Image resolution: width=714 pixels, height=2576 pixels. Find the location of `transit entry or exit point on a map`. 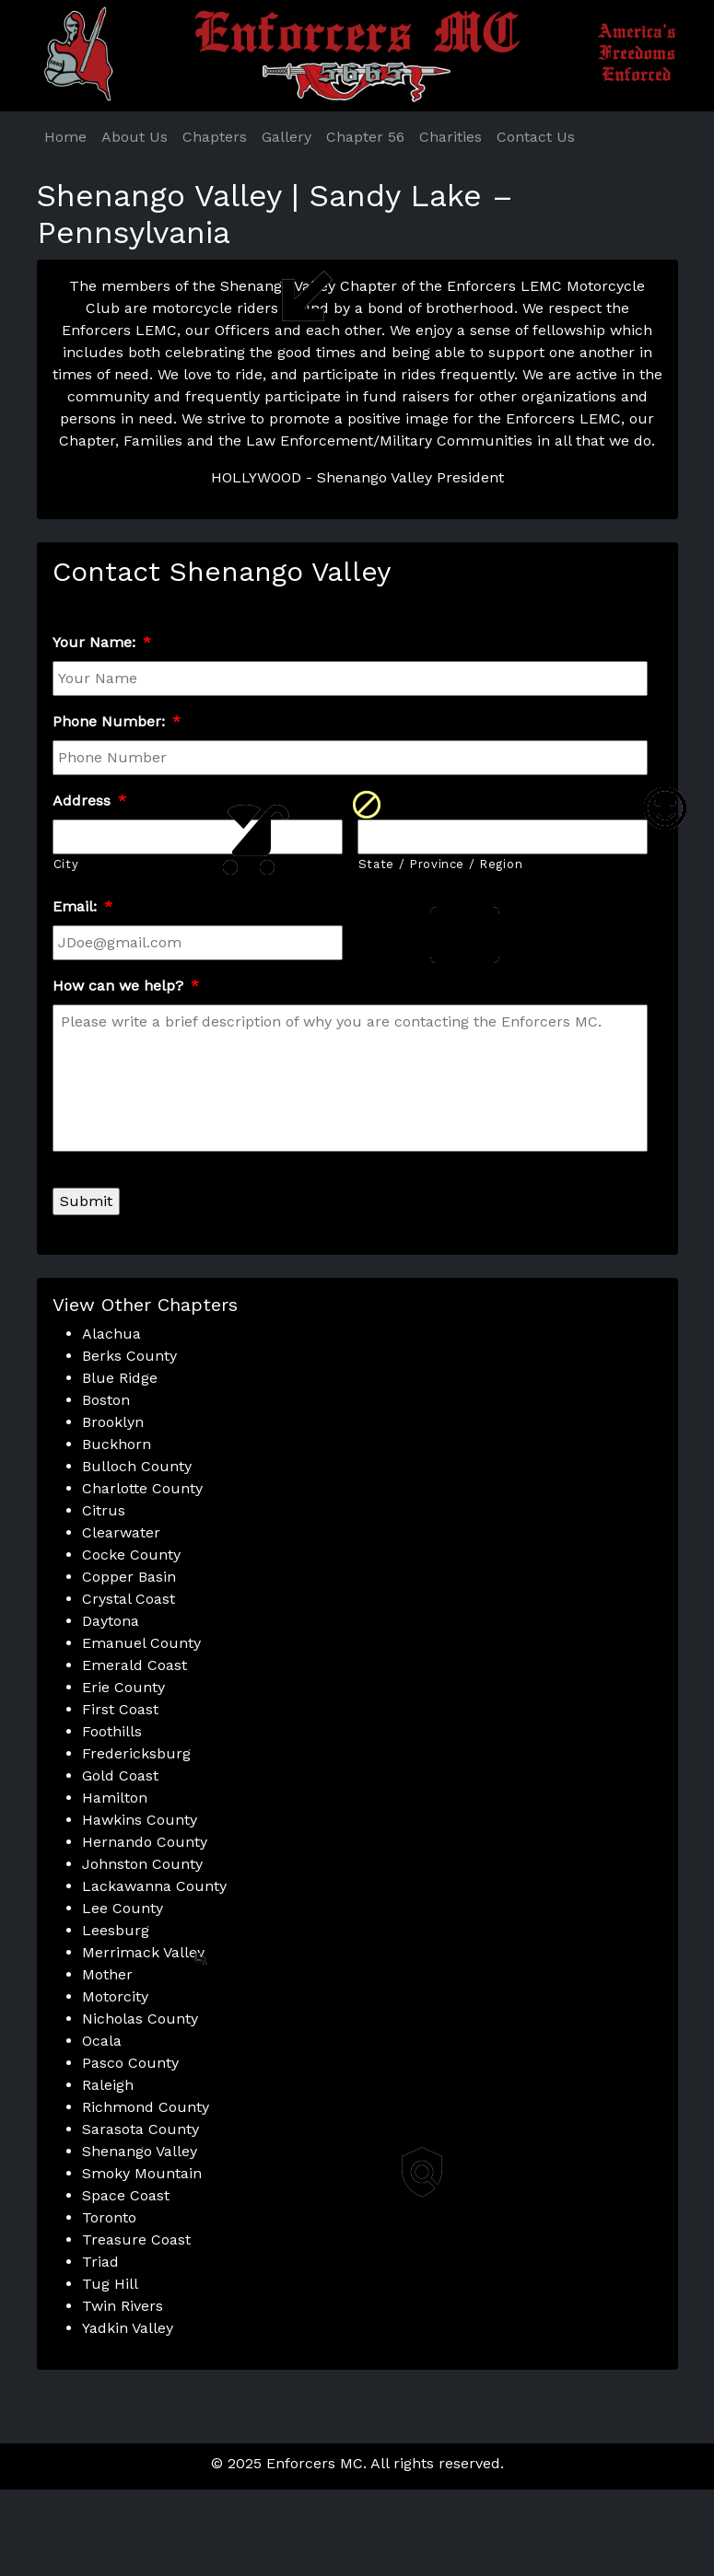

transit entry or exit point on a map is located at coordinates (307, 296).